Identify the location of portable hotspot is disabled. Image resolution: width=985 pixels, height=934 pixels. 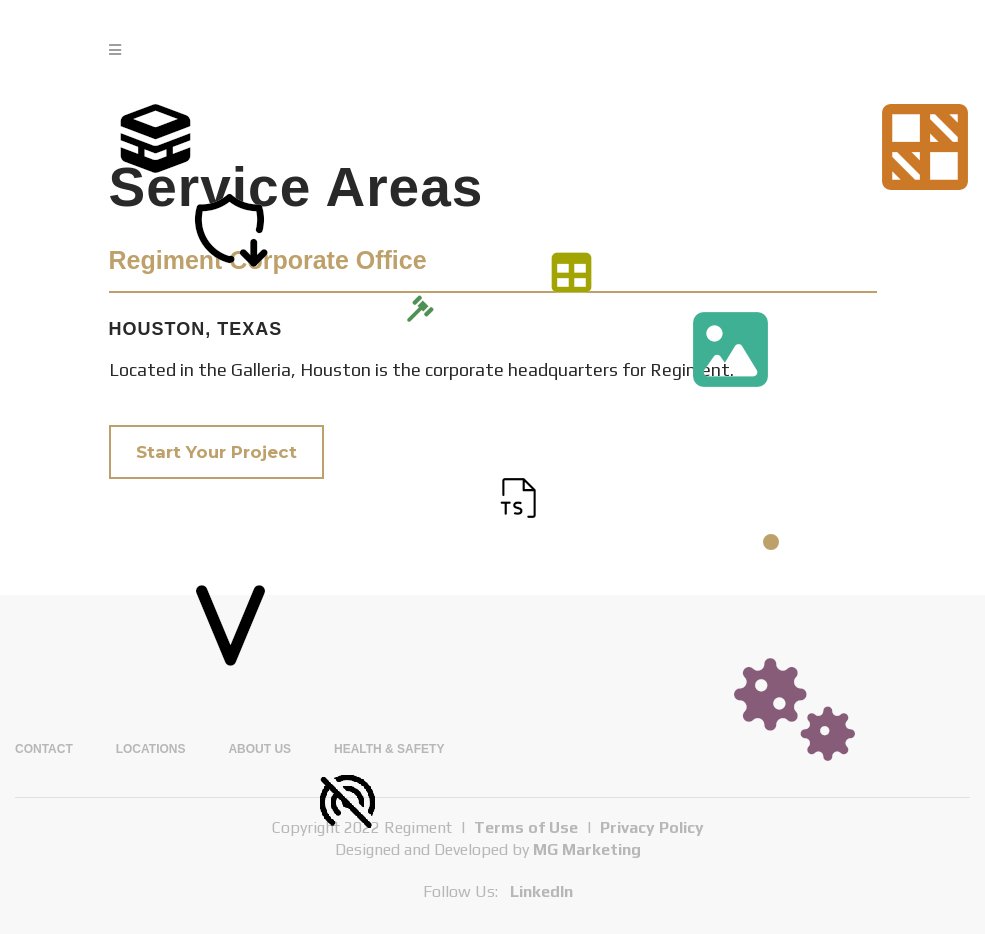
(347, 802).